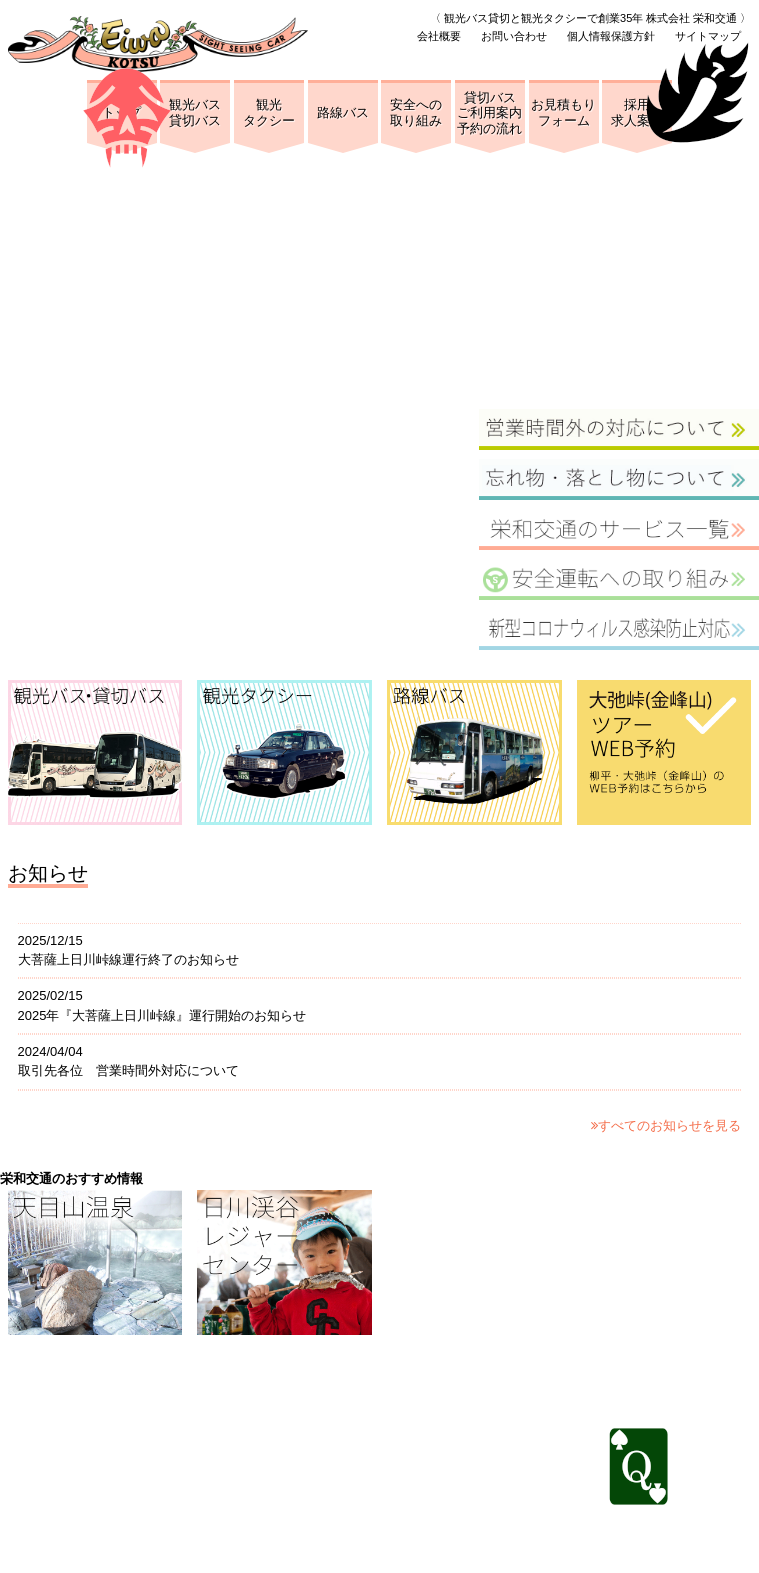 This screenshot has width=759, height=1573. What do you see at coordinates (697, 92) in the screenshot?
I see `select pimiento or pepper ingredient` at bounding box center [697, 92].